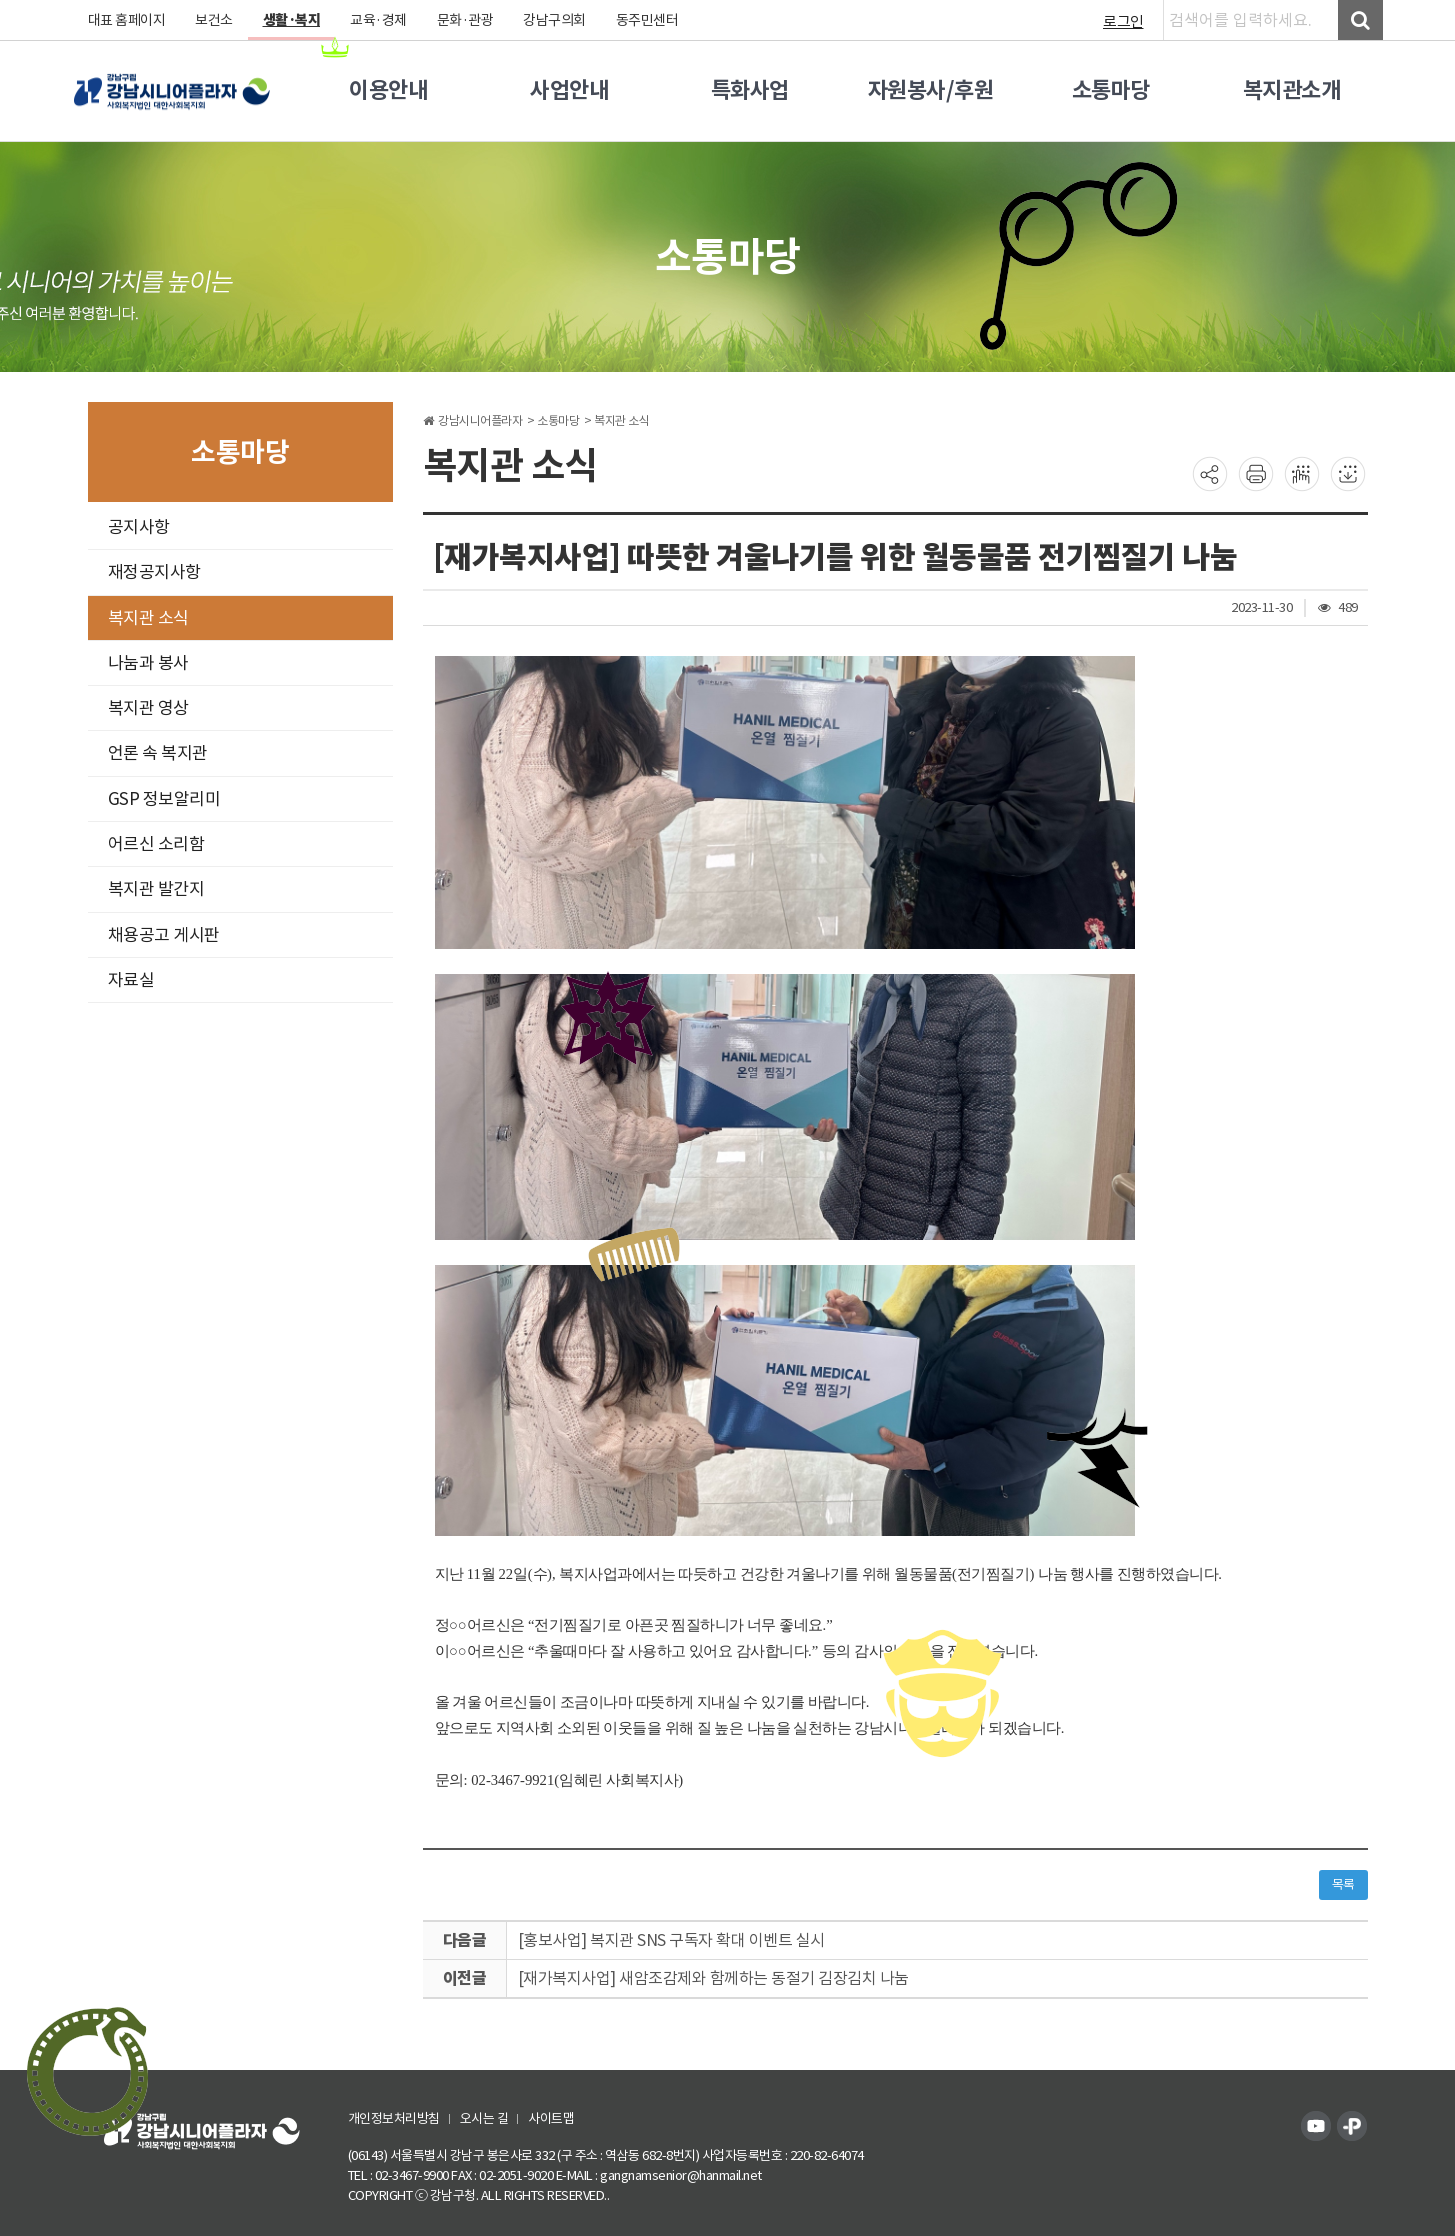 The height and width of the screenshot is (2236, 1455). What do you see at coordinates (942, 1693) in the screenshot?
I see `contact law enforcement or security` at bounding box center [942, 1693].